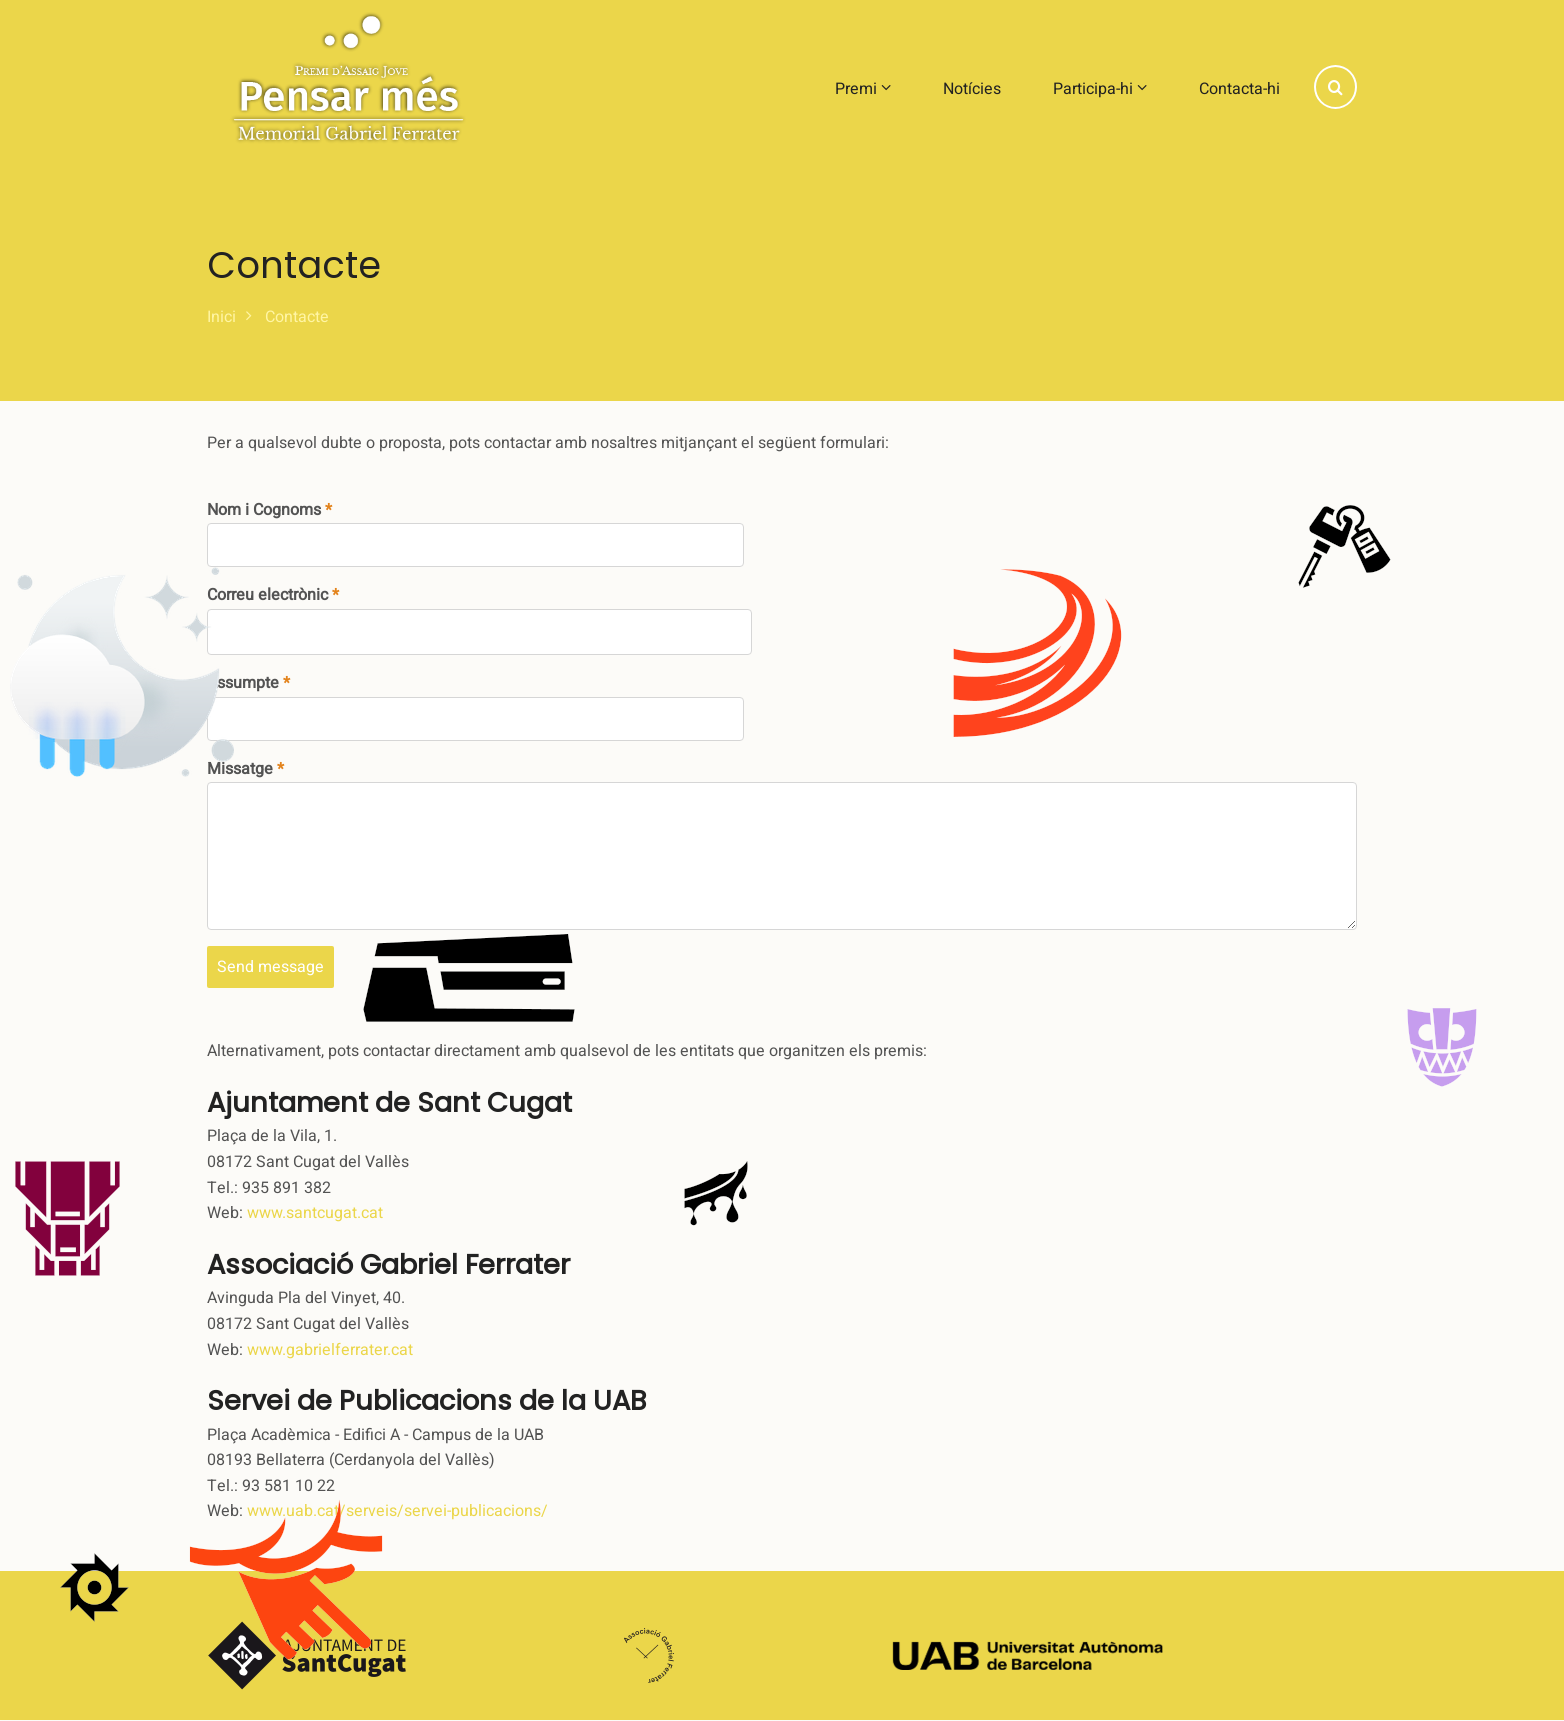 The image size is (1564, 1721). I want to click on access tribal or cultural themed game content, so click(1440, 1047).